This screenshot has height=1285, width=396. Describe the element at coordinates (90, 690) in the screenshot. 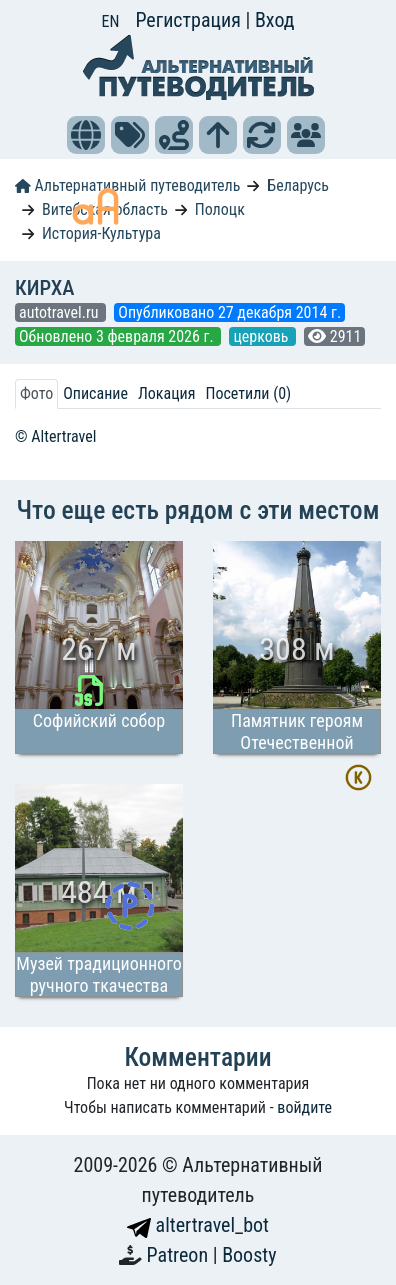

I see `indicates a JavaScript file type` at that location.